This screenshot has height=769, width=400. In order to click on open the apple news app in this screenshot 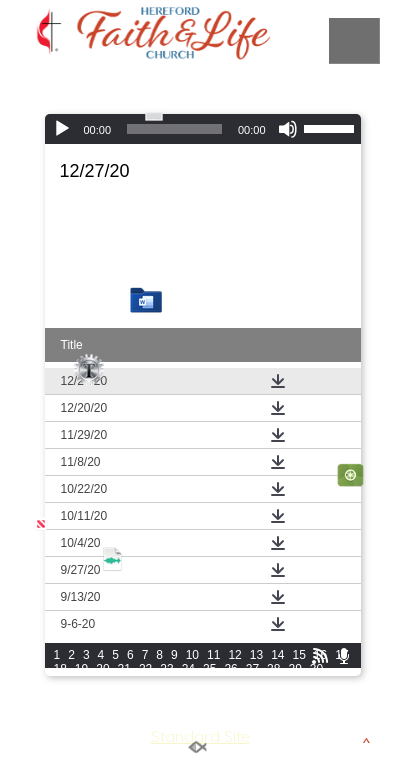, I will do `click(41, 524)`.